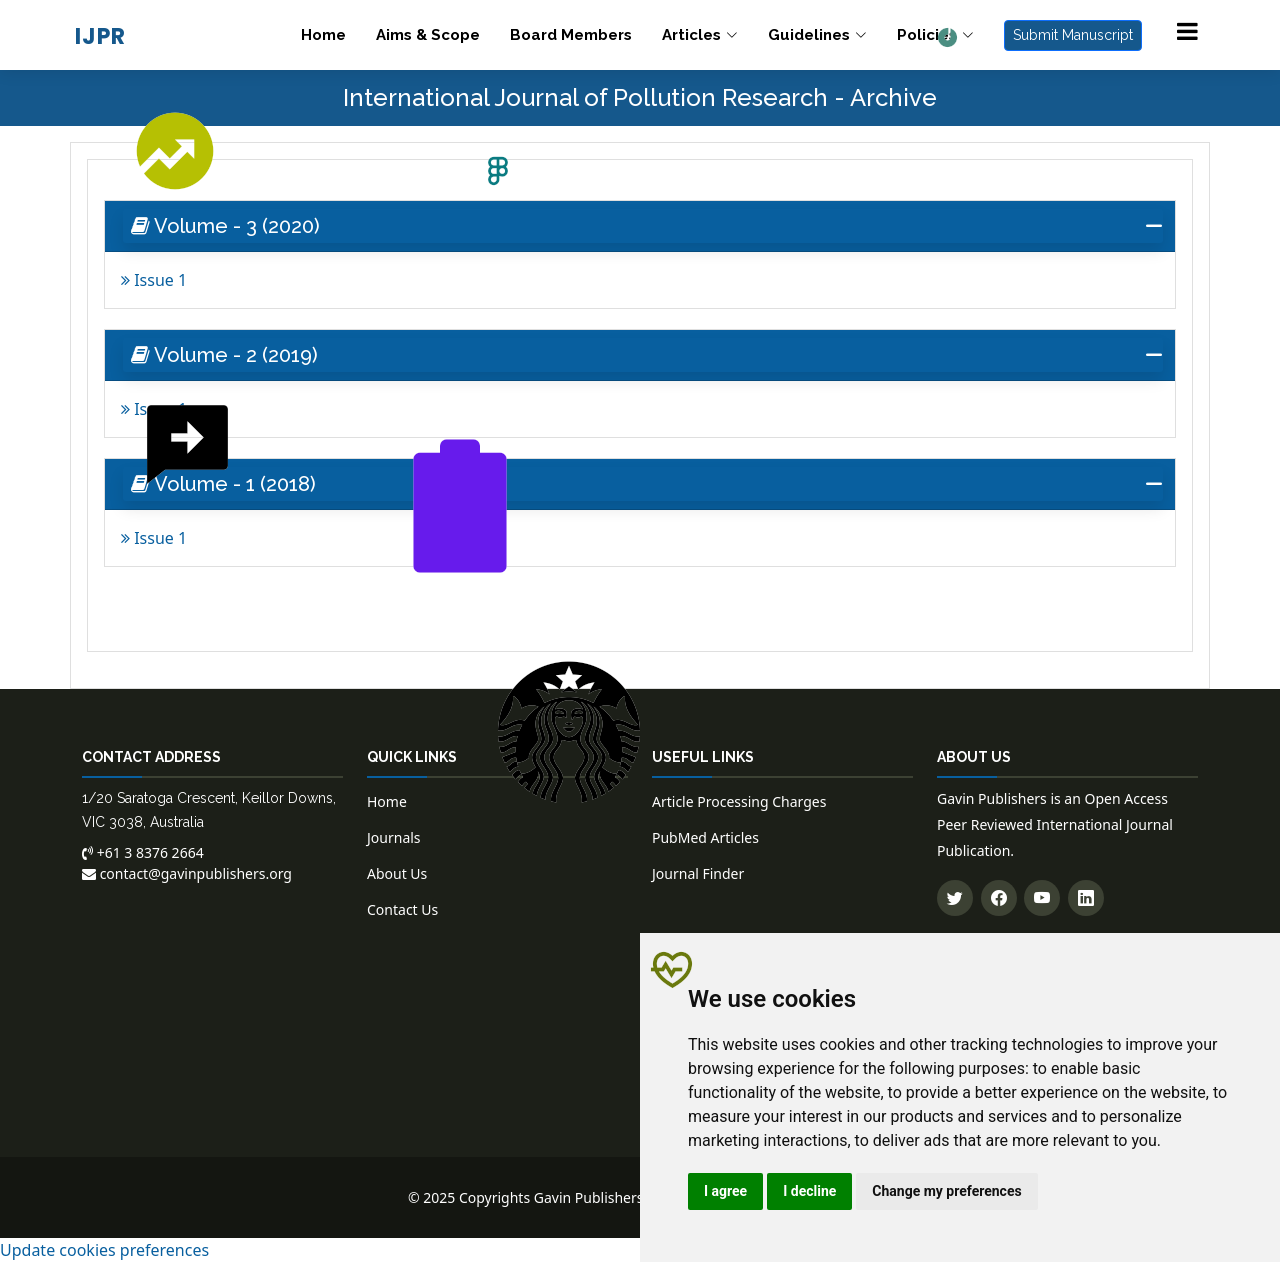 Image resolution: width=1280 pixels, height=1262 pixels. Describe the element at coordinates (498, 171) in the screenshot. I see `open figma design app` at that location.